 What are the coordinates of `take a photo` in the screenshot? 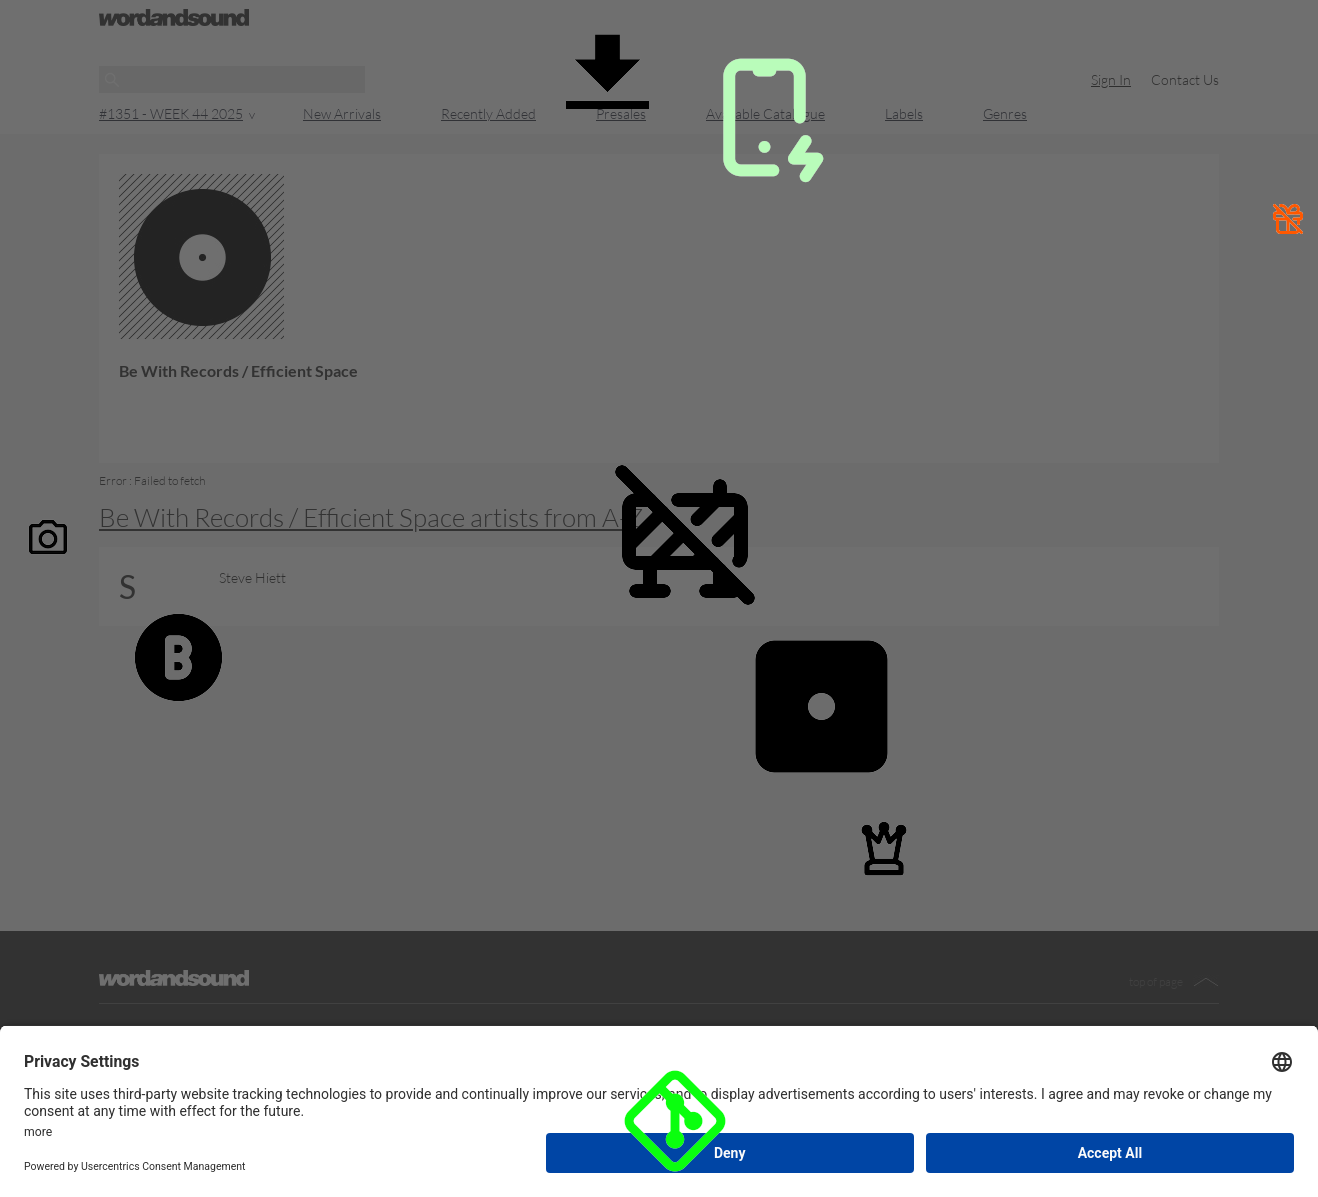 It's located at (48, 539).